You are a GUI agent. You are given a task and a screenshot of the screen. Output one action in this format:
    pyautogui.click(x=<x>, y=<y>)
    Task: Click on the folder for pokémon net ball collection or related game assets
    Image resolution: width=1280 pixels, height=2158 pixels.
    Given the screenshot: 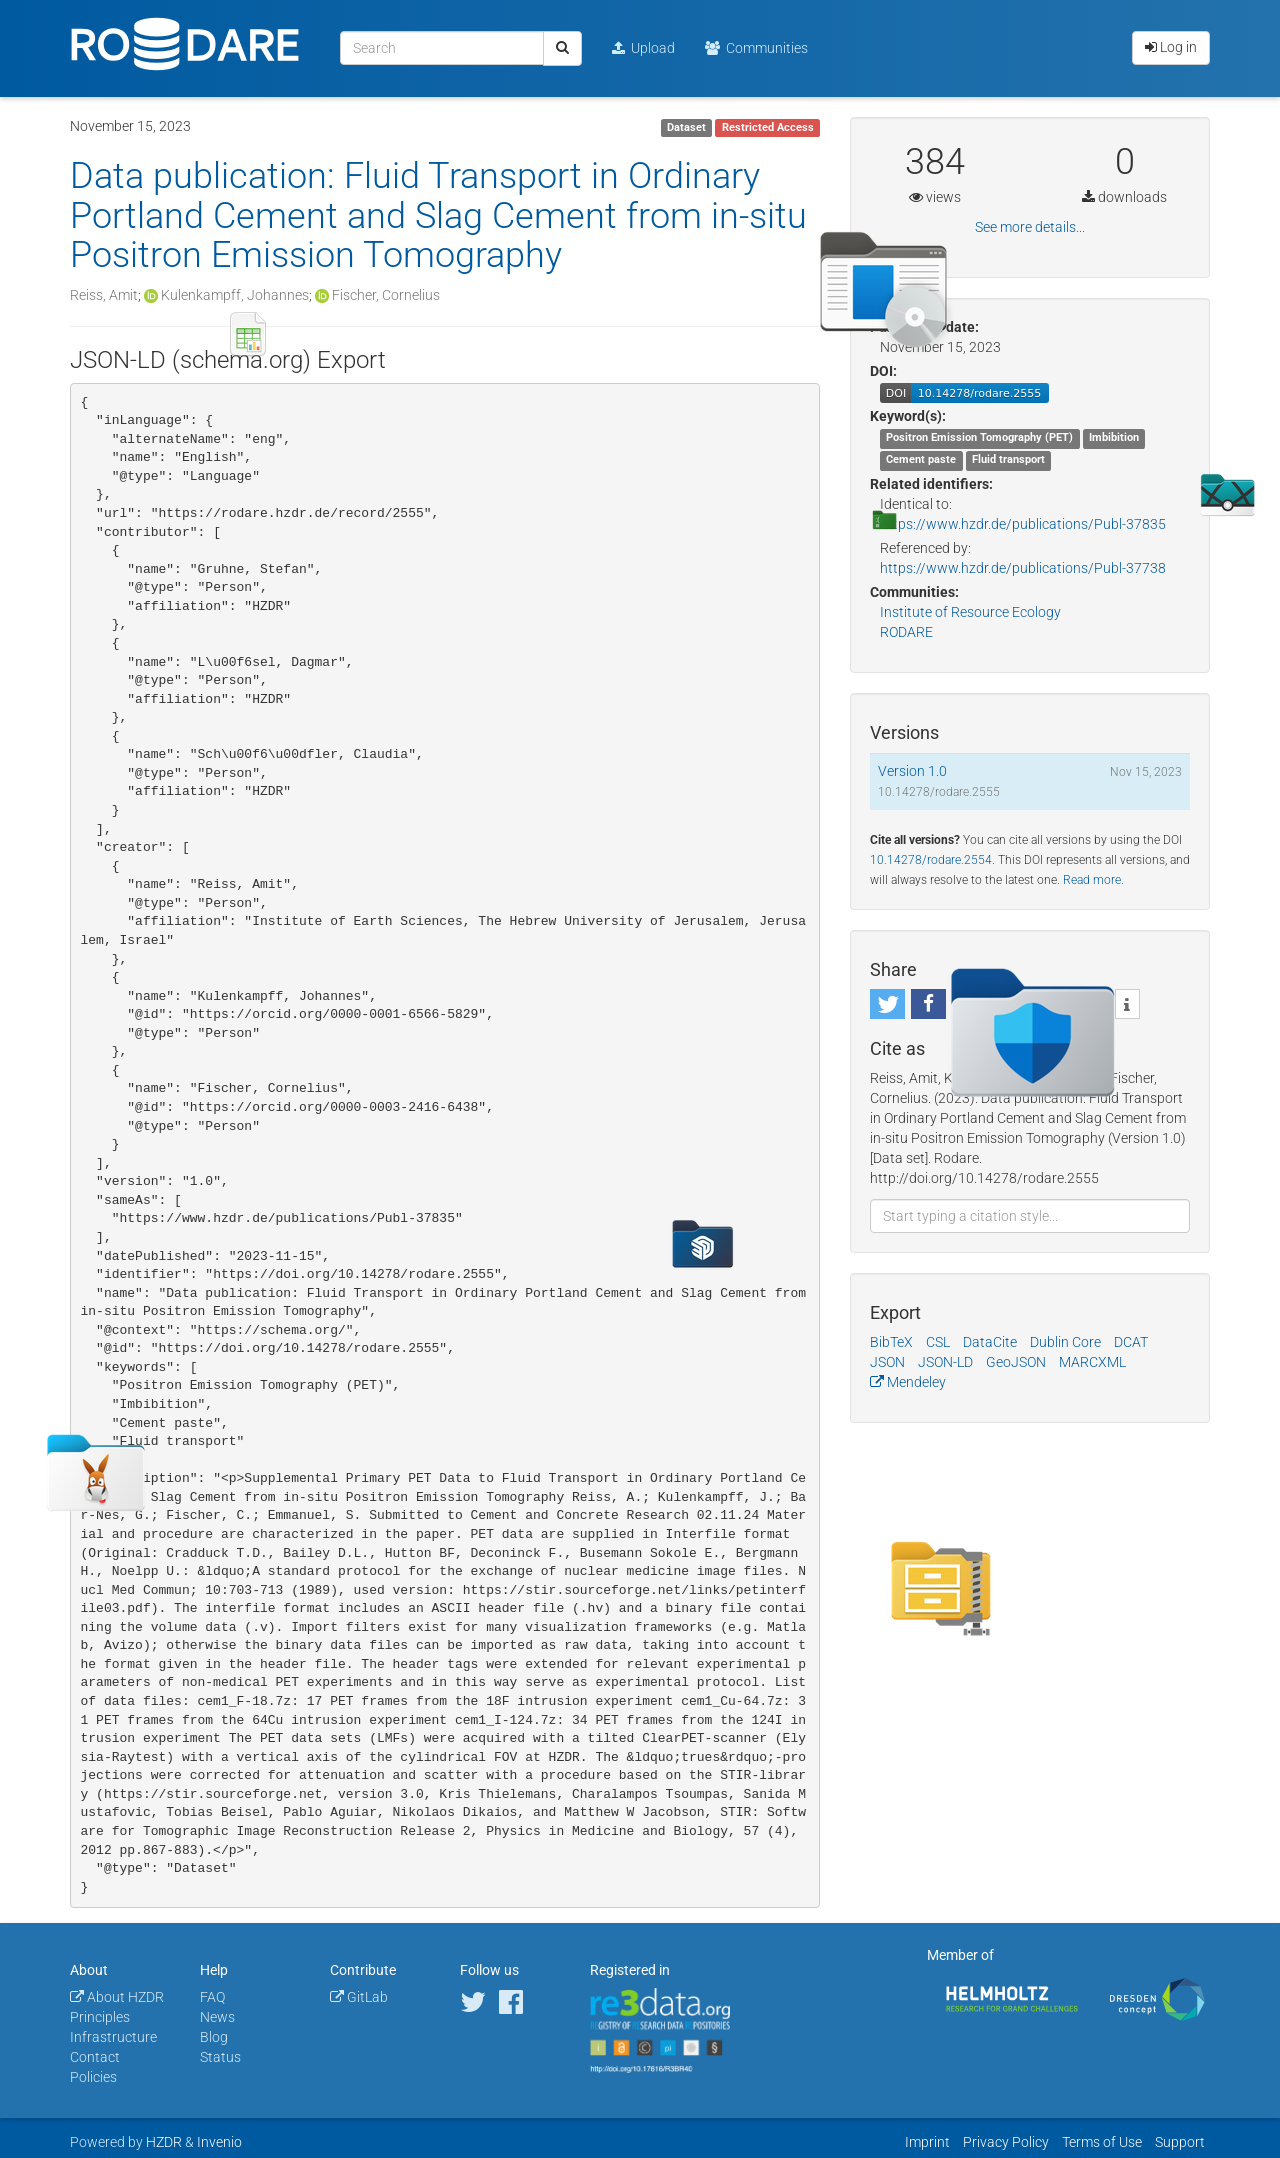 What is the action you would take?
    pyautogui.click(x=1227, y=496)
    